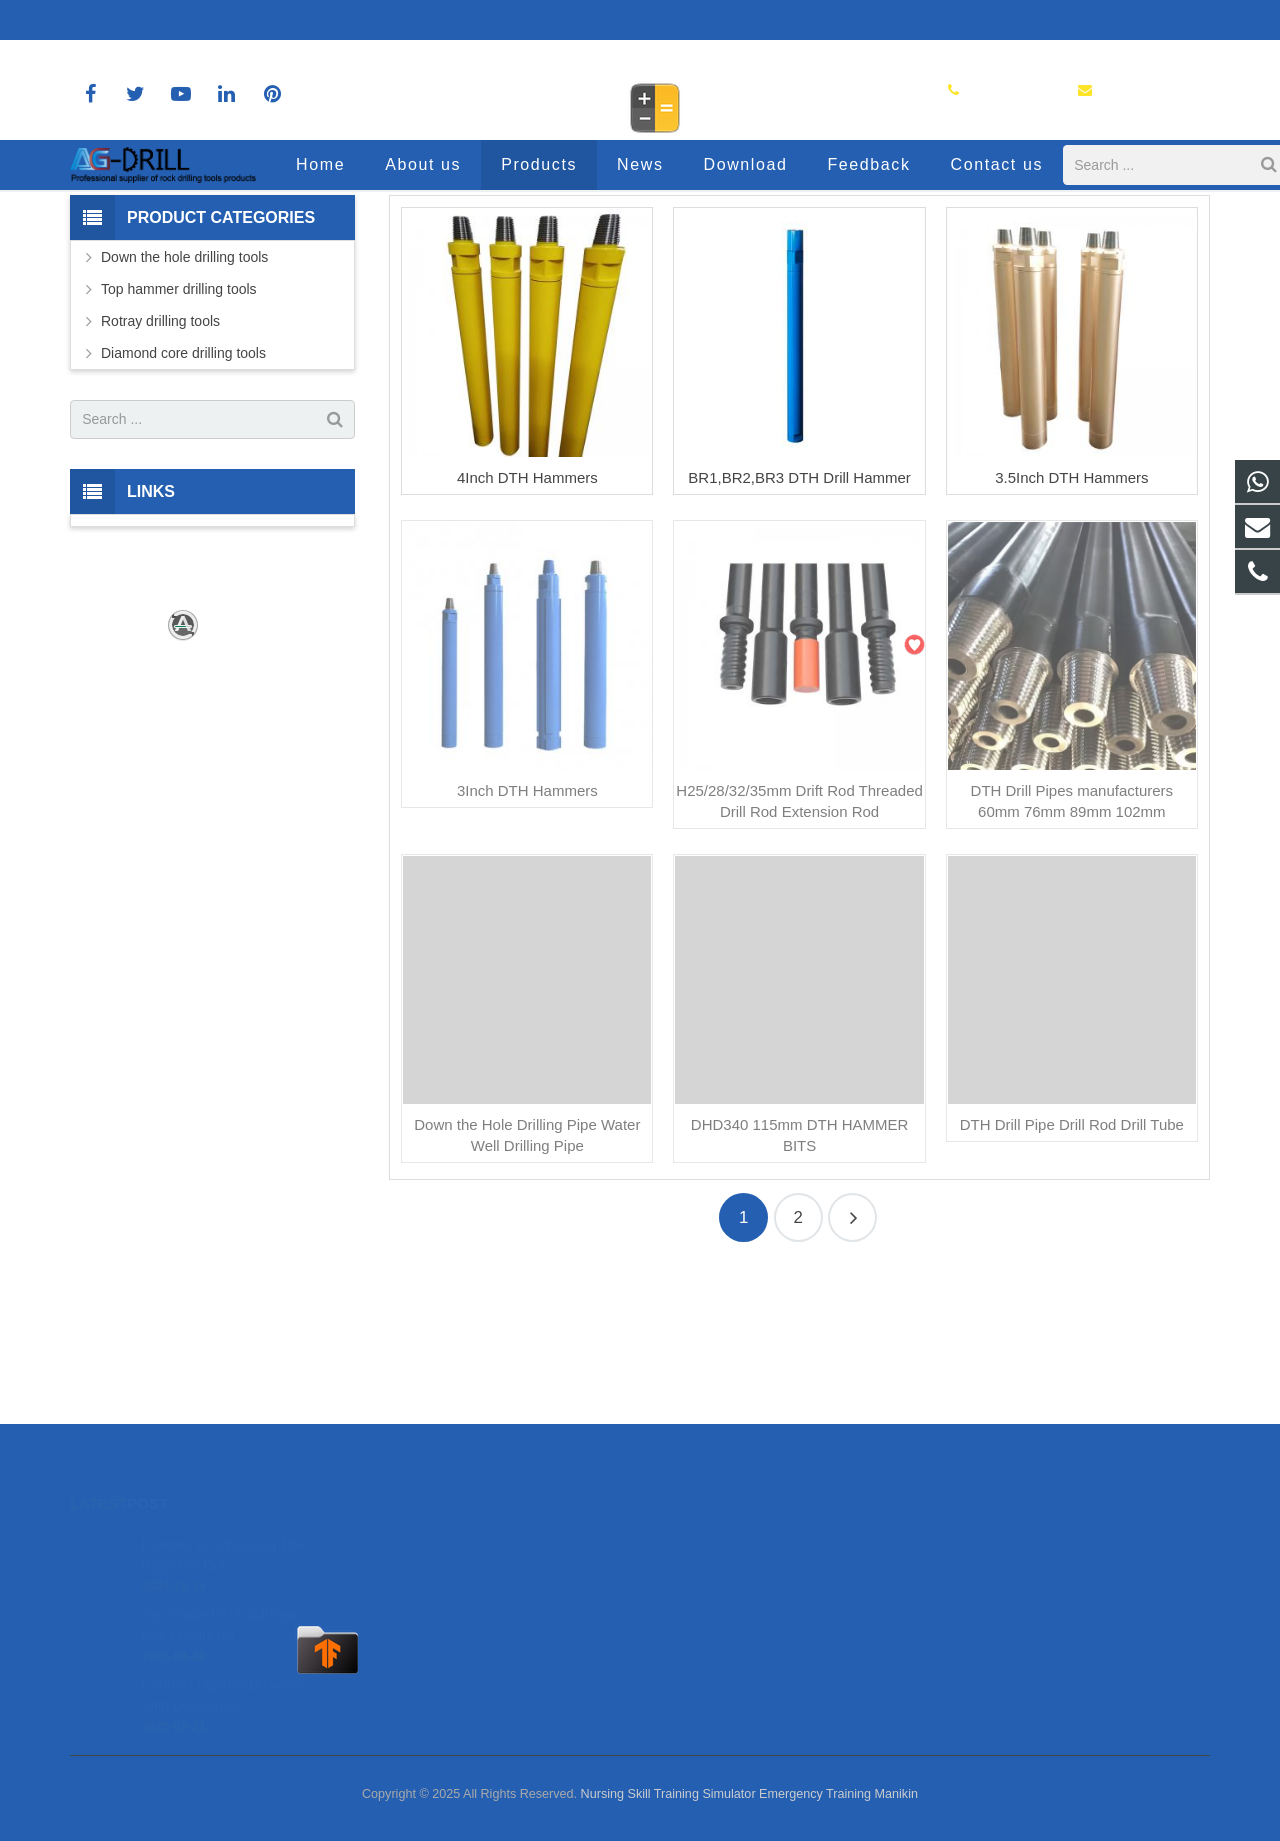 This screenshot has height=1841, width=1280. Describe the element at coordinates (183, 625) in the screenshot. I see `open the software update manager` at that location.